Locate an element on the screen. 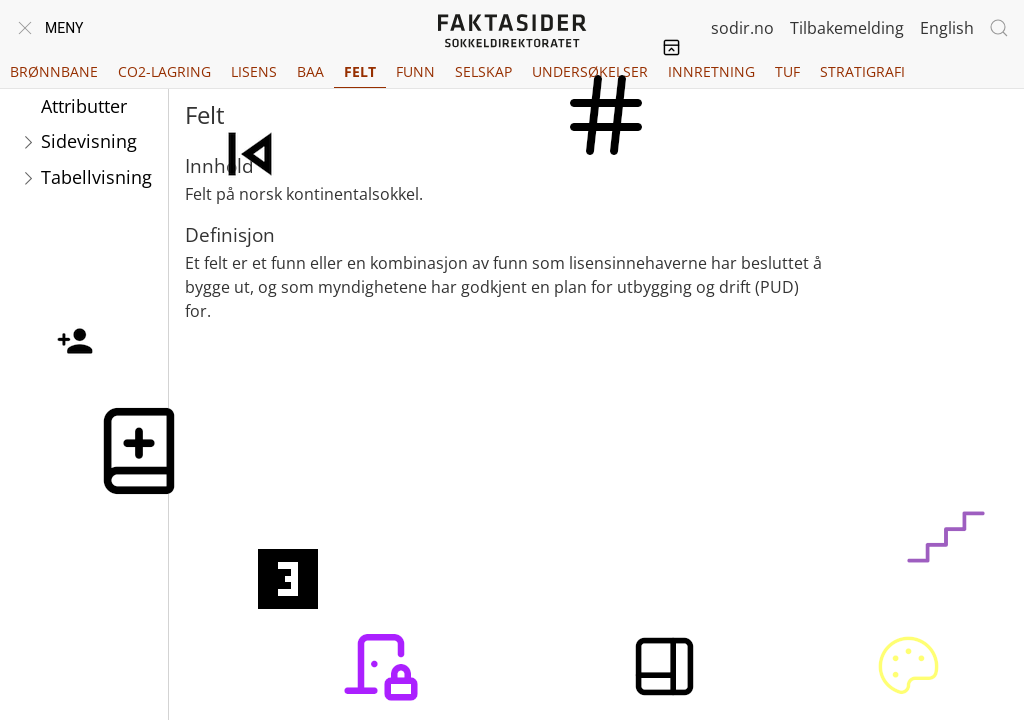 The image size is (1024, 720). select option 3 from a numbered list is located at coordinates (288, 579).